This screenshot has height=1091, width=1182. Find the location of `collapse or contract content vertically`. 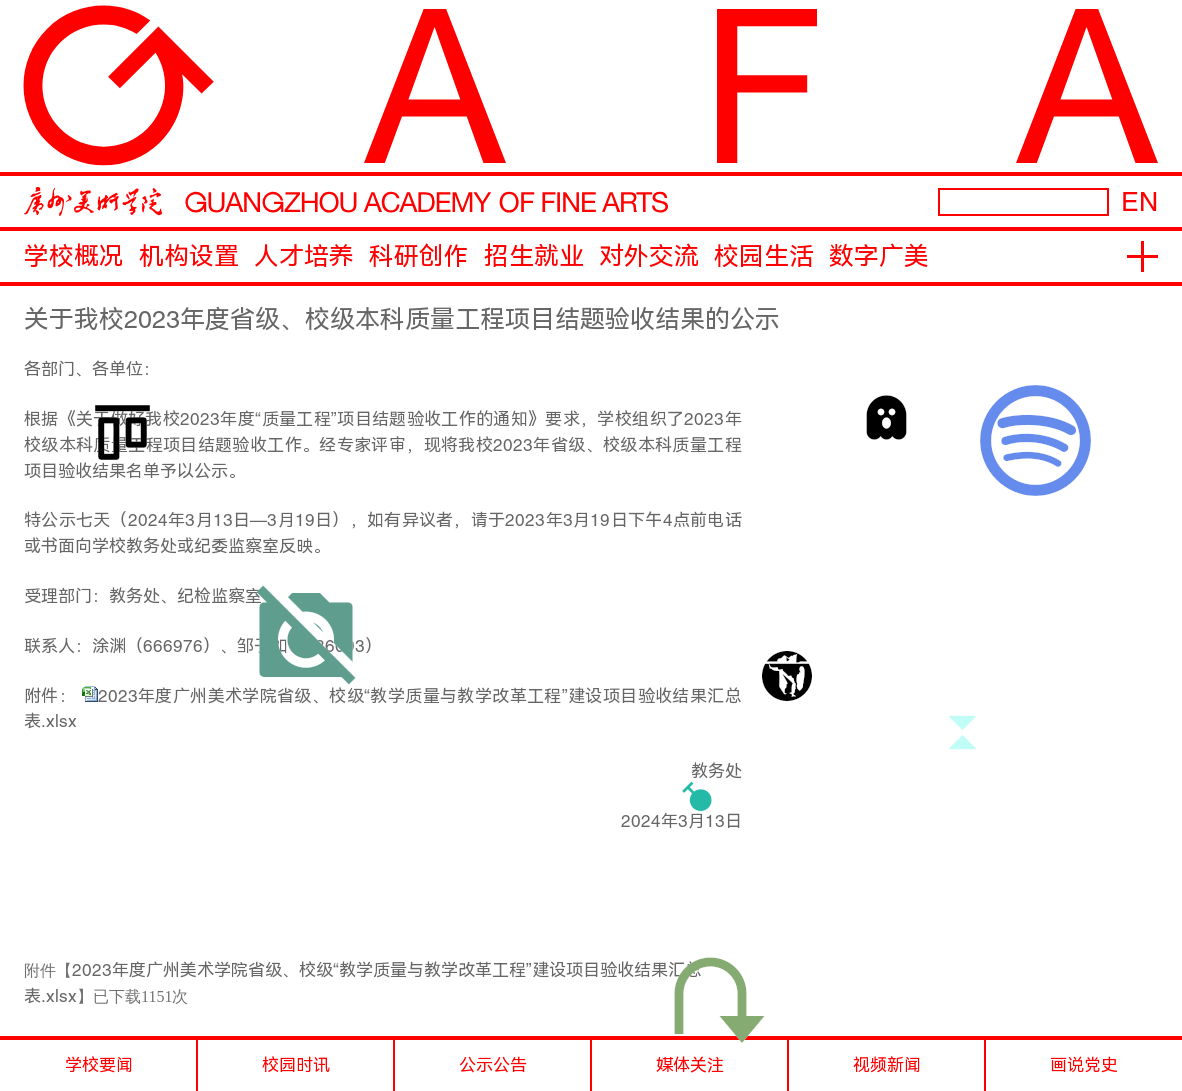

collapse or contract content vertically is located at coordinates (962, 732).